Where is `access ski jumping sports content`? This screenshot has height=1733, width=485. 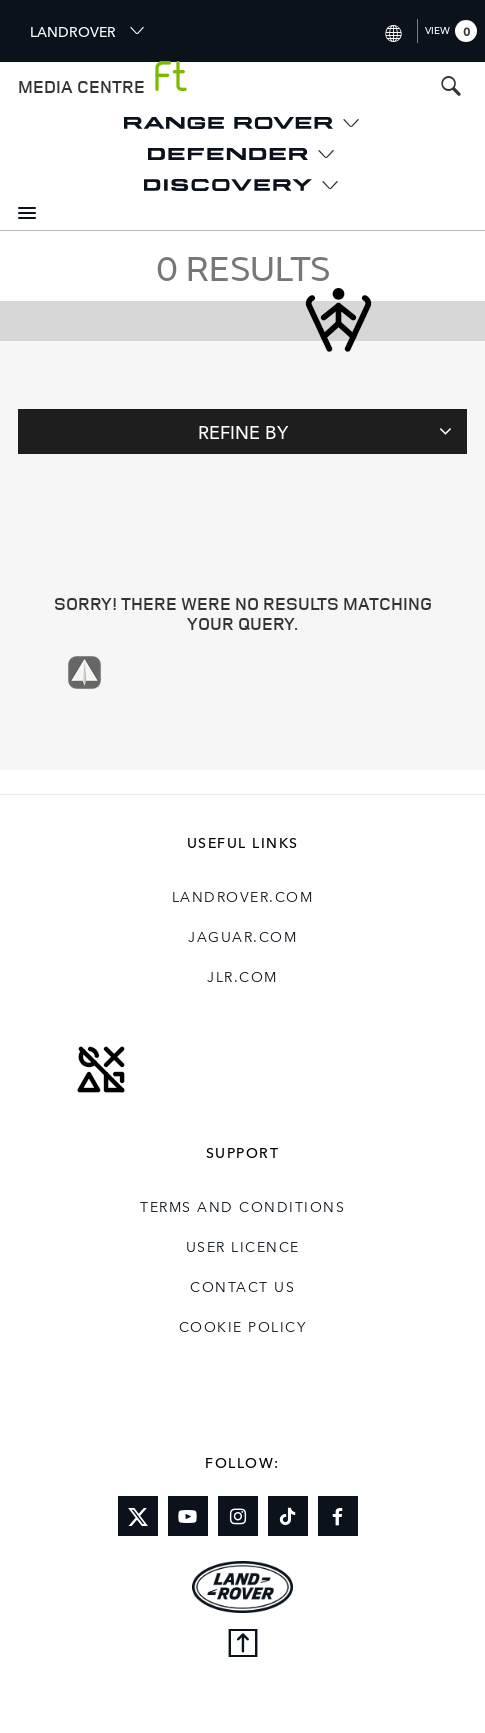
access ski jumping sports content is located at coordinates (338, 320).